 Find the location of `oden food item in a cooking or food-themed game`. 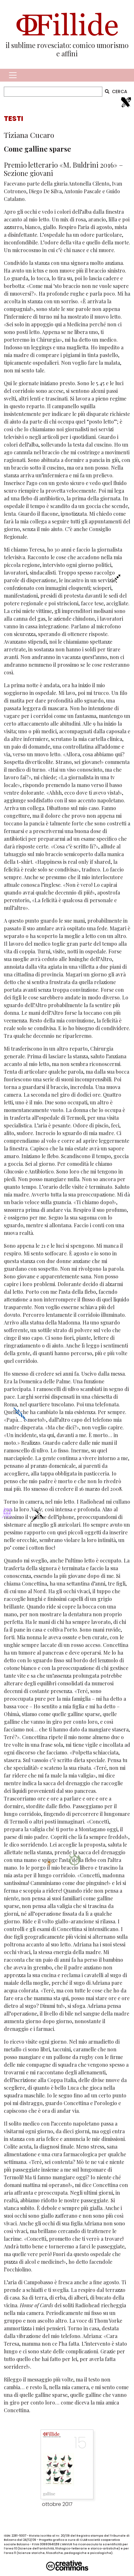

oden food item in a cooking or food-themed game is located at coordinates (116, 578).